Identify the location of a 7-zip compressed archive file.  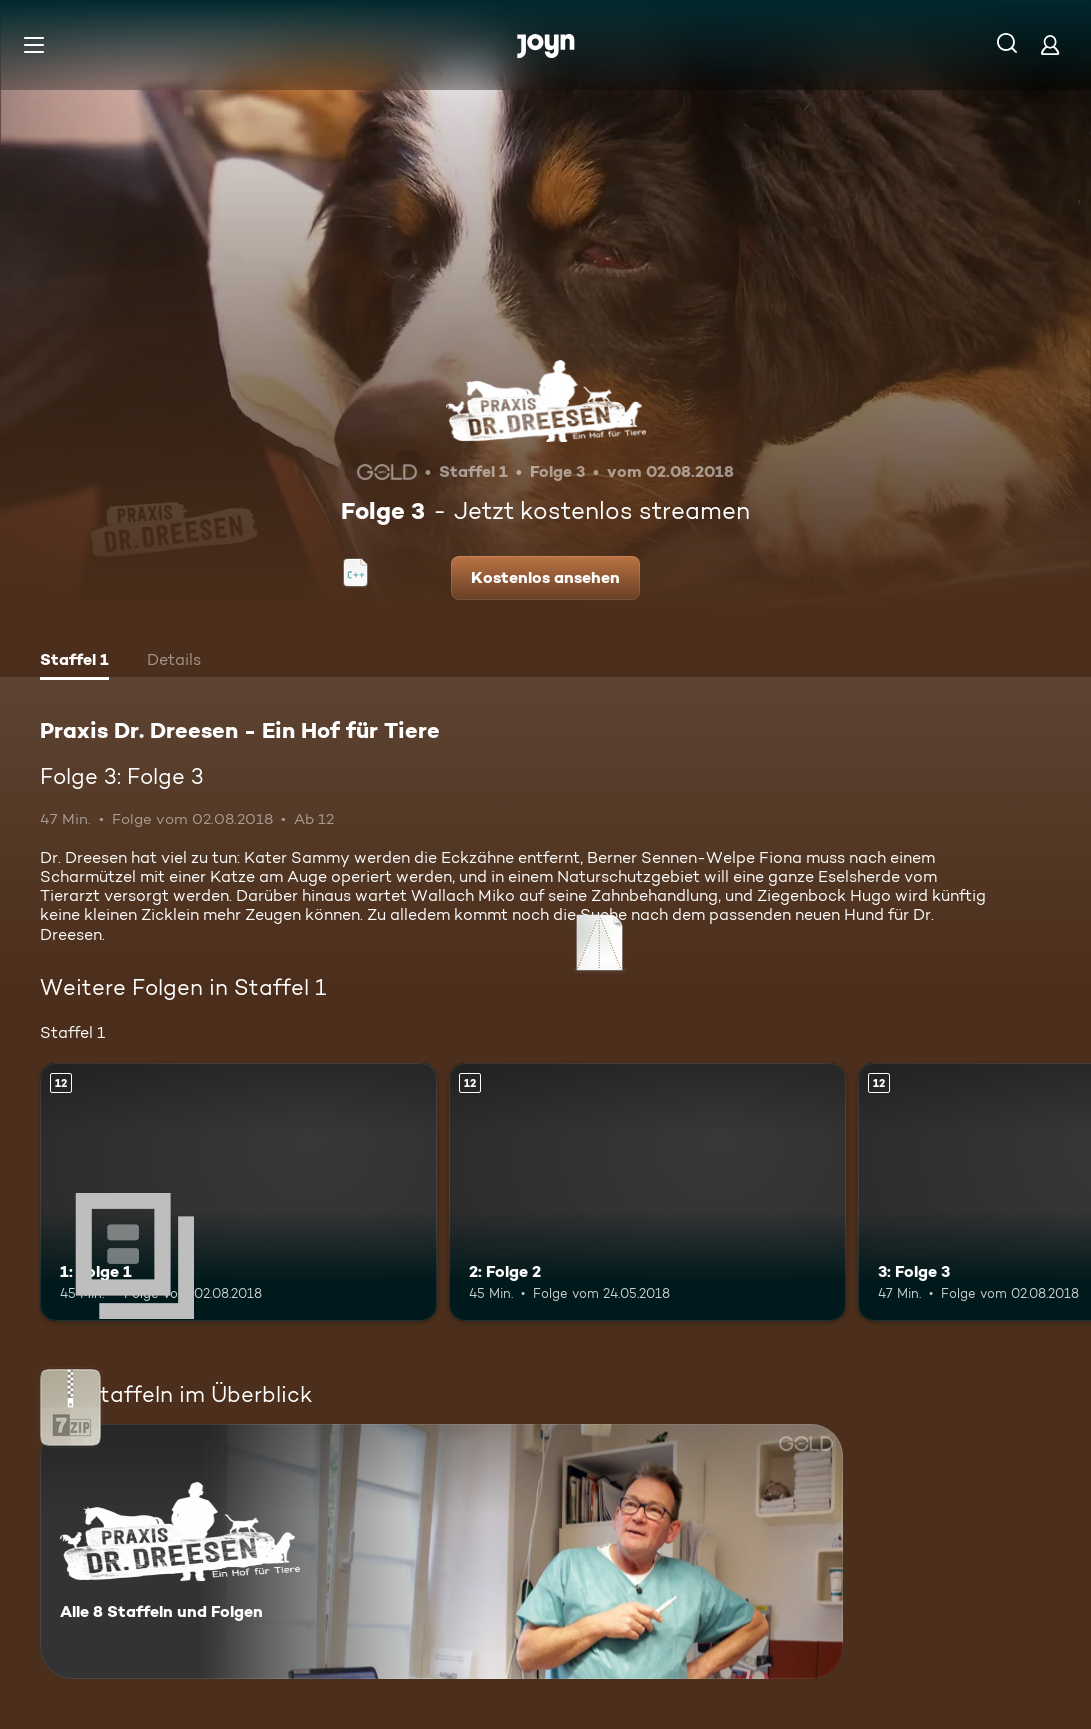
(70, 1407).